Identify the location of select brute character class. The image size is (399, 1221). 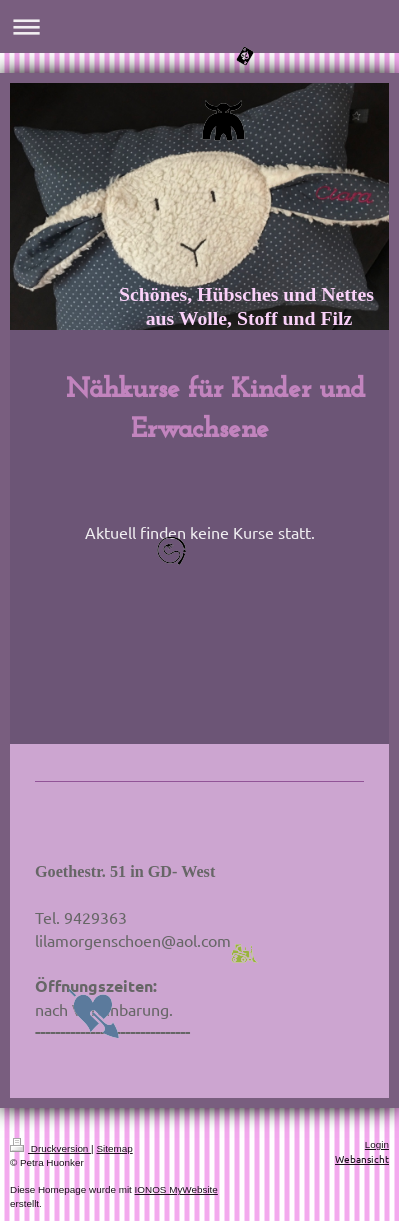
(223, 120).